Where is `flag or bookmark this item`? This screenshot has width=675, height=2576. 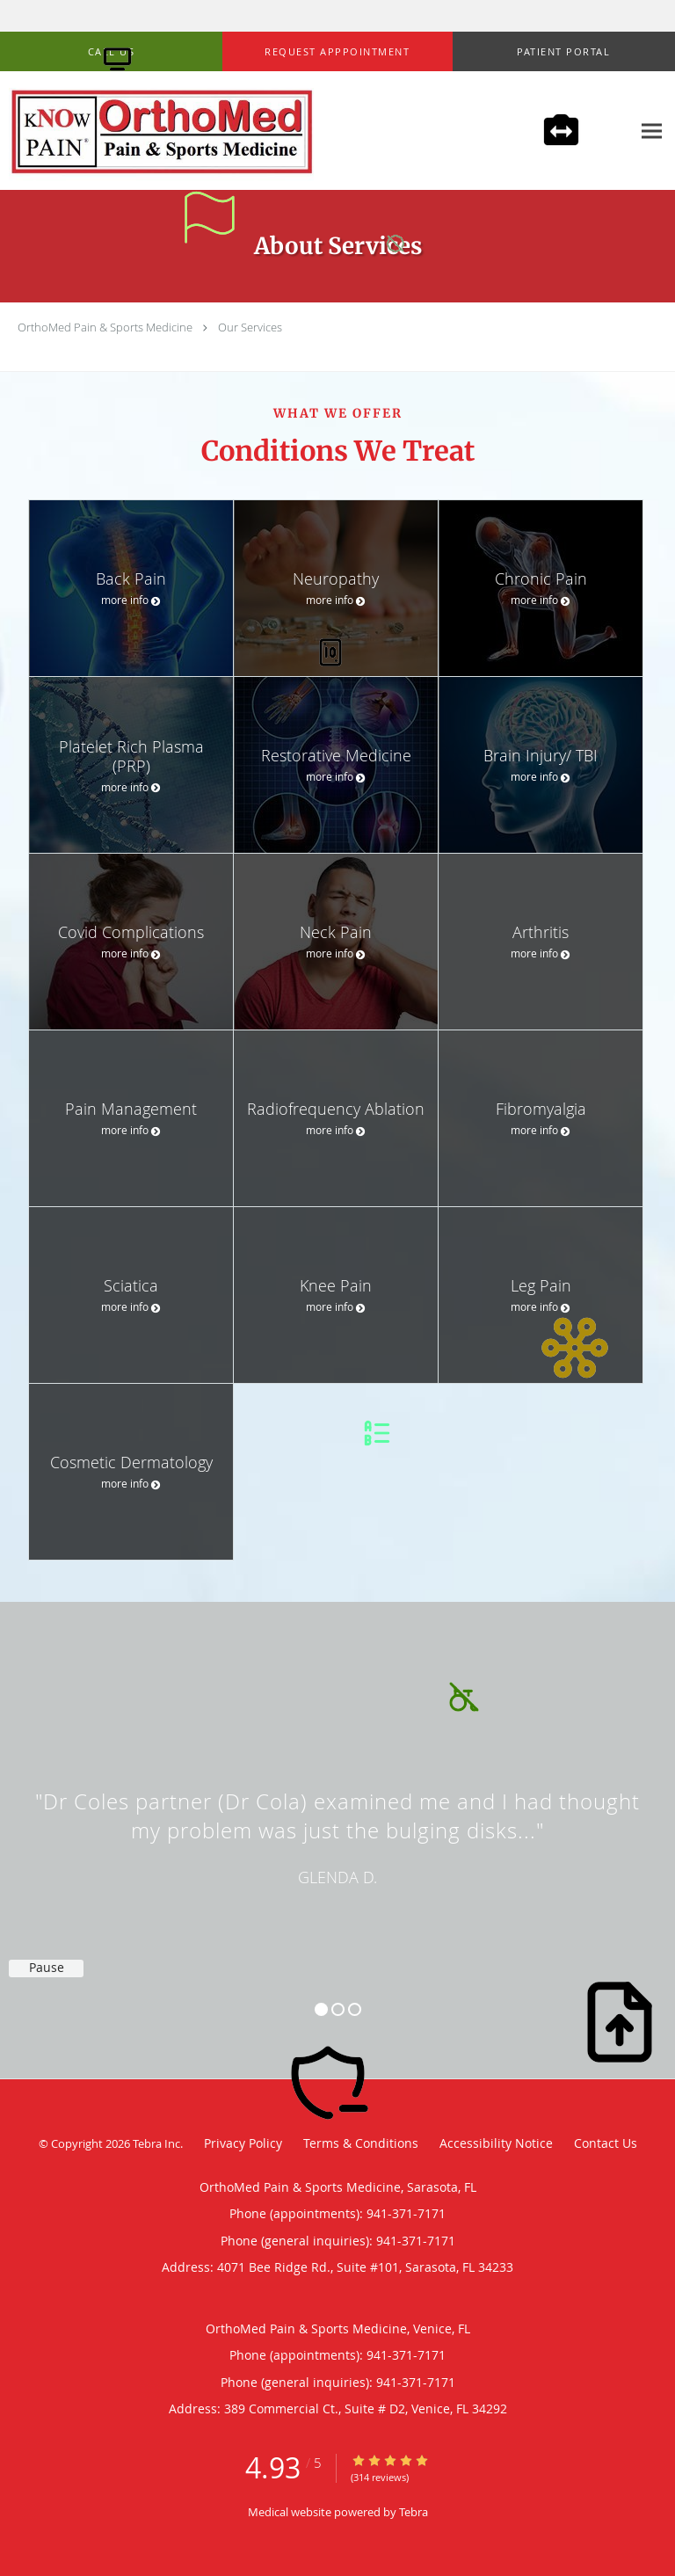 flag or bookmark this item is located at coordinates (207, 216).